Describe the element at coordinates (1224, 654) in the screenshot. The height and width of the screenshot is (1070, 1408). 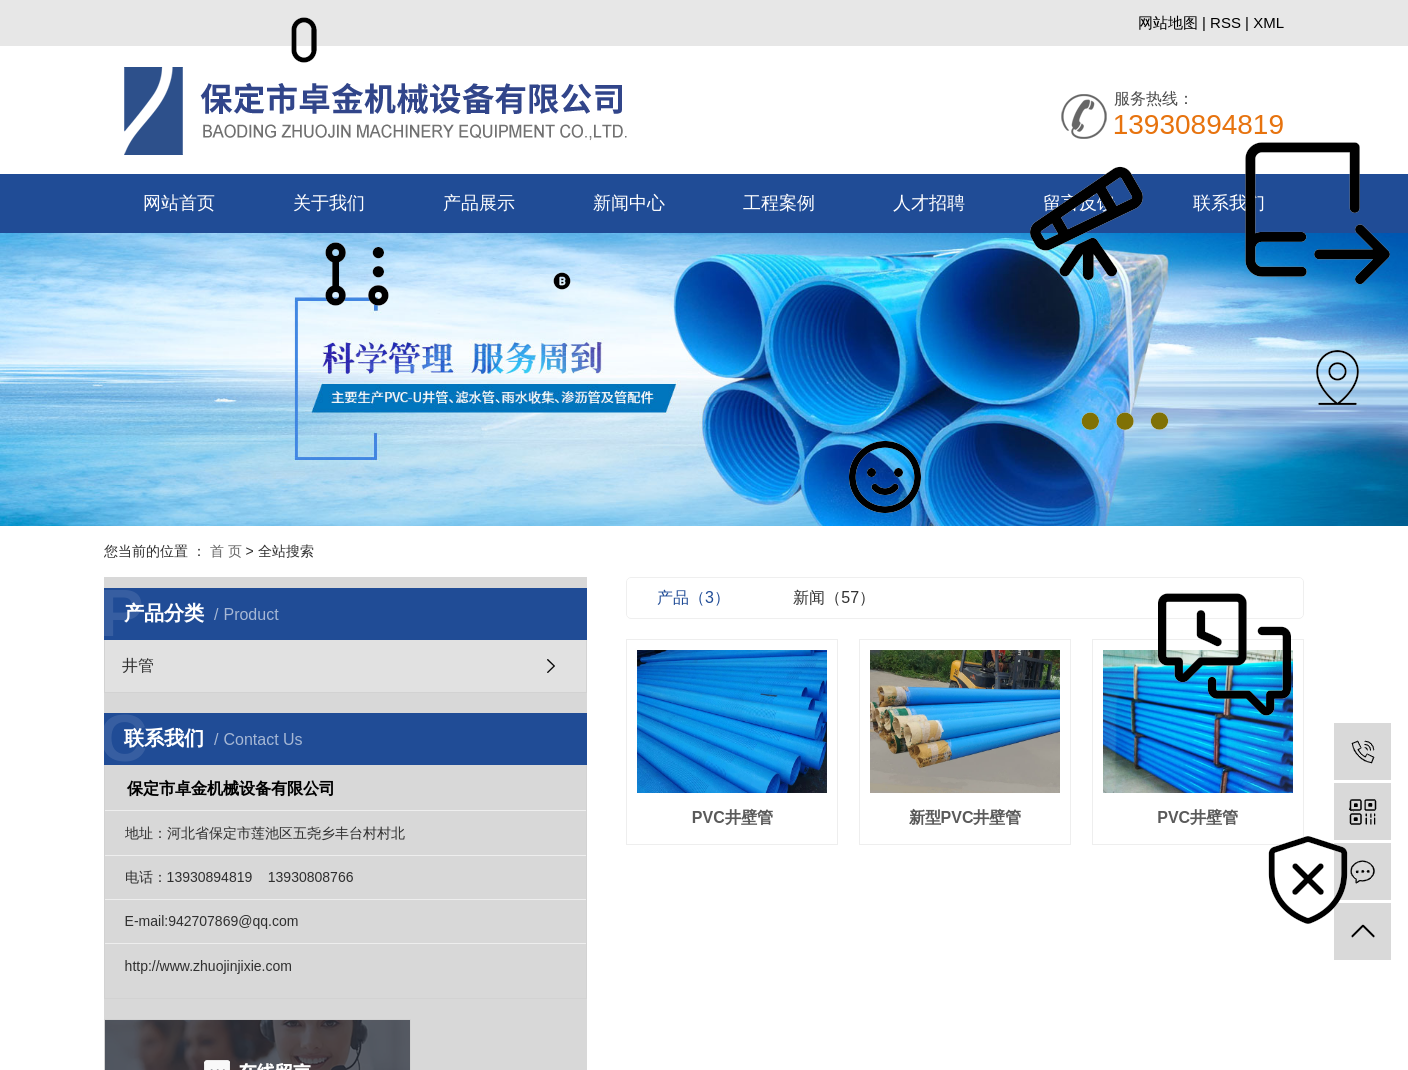
I see `indicates an outdated or stale discussion thread` at that location.